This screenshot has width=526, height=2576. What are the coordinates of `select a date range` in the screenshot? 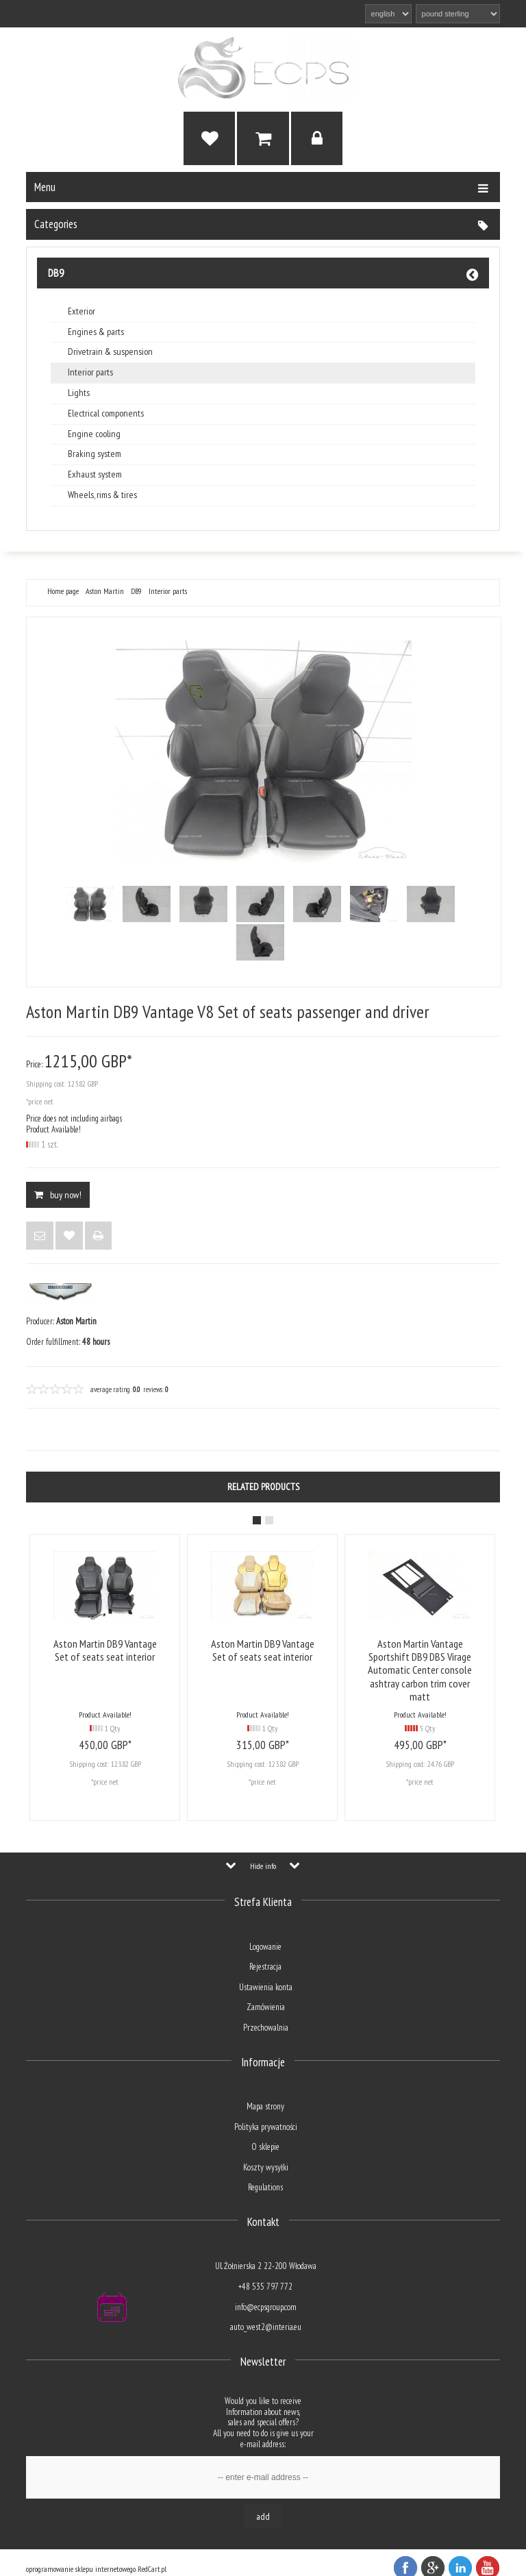 It's located at (112, 2307).